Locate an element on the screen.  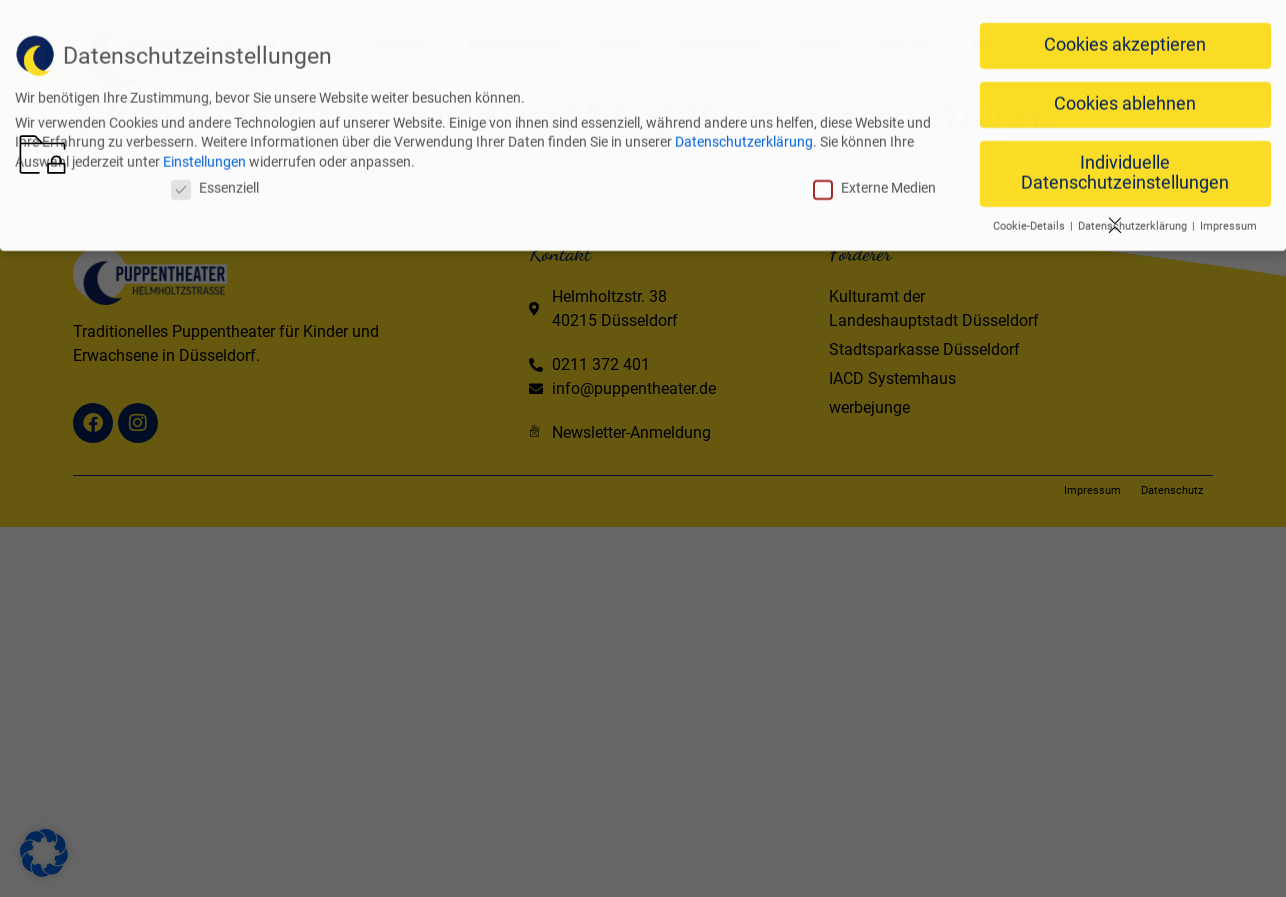
collapse or fold code sections is located at coordinates (1115, 225).